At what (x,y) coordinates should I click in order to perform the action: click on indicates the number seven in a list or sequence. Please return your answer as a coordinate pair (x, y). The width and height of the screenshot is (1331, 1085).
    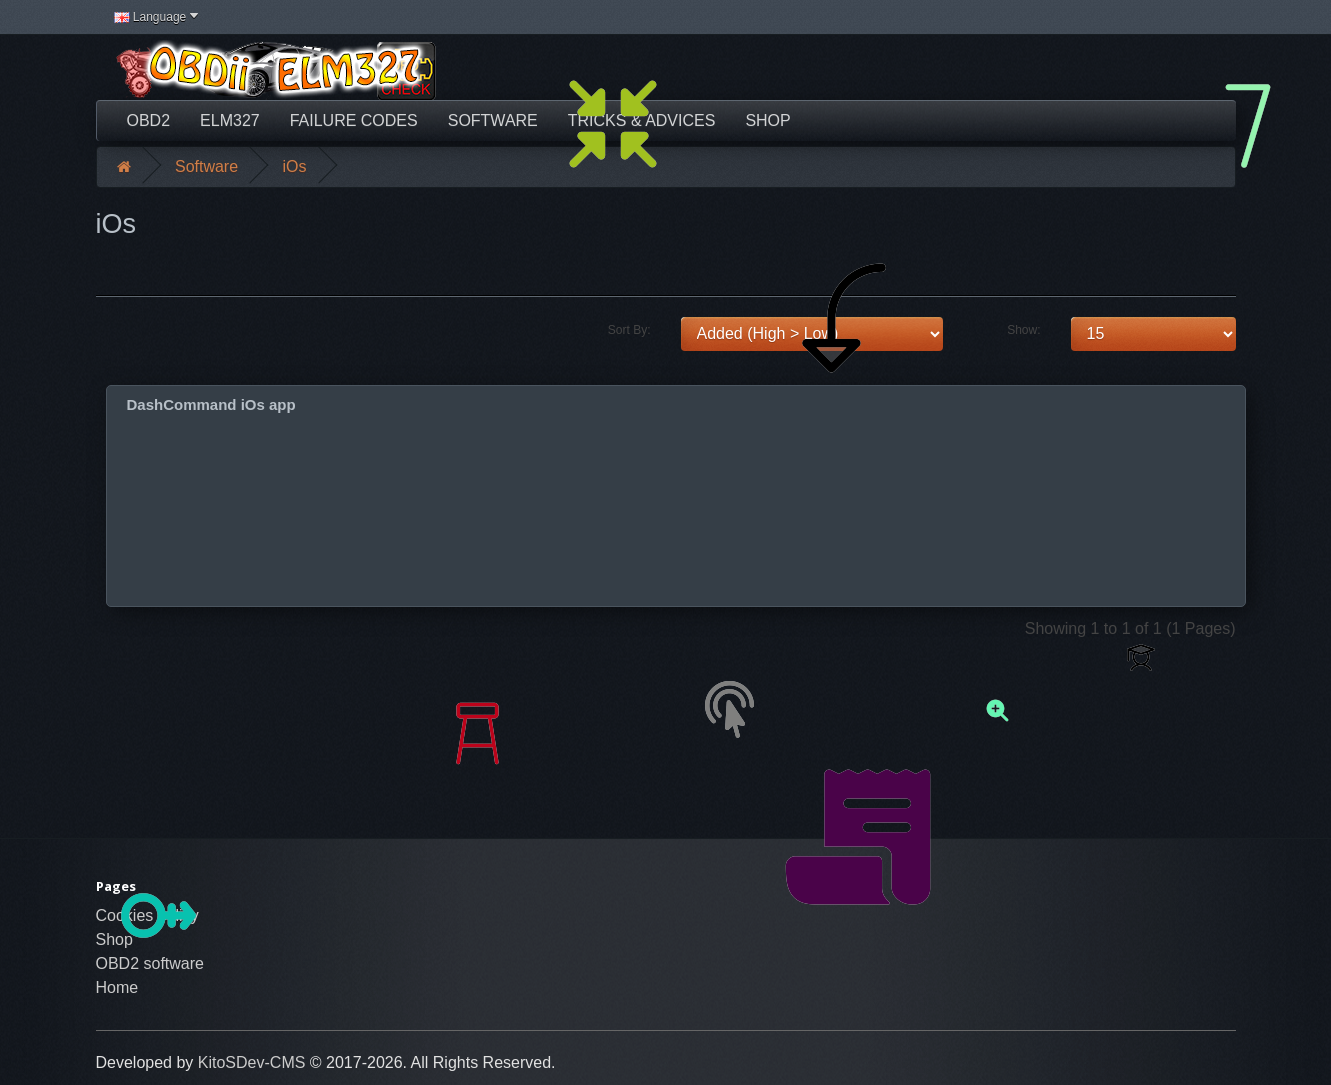
    Looking at the image, I should click on (1248, 126).